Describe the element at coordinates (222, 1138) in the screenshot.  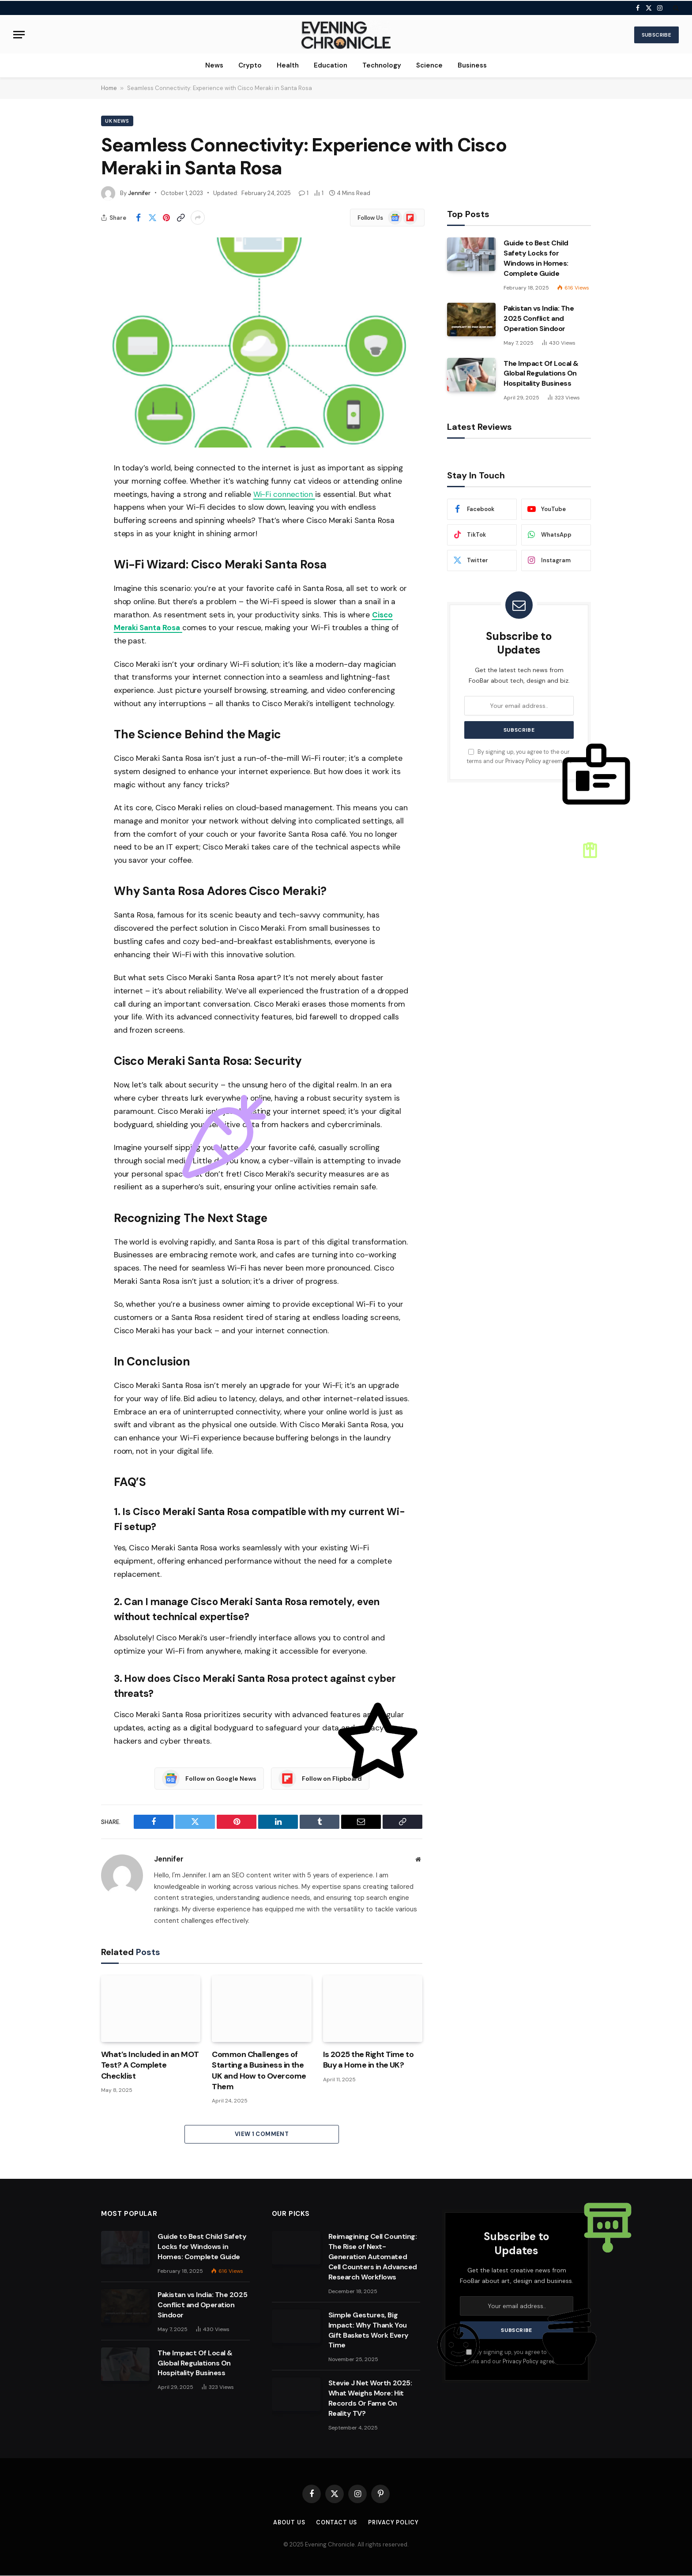
I see `browse vegetable or produce category` at that location.